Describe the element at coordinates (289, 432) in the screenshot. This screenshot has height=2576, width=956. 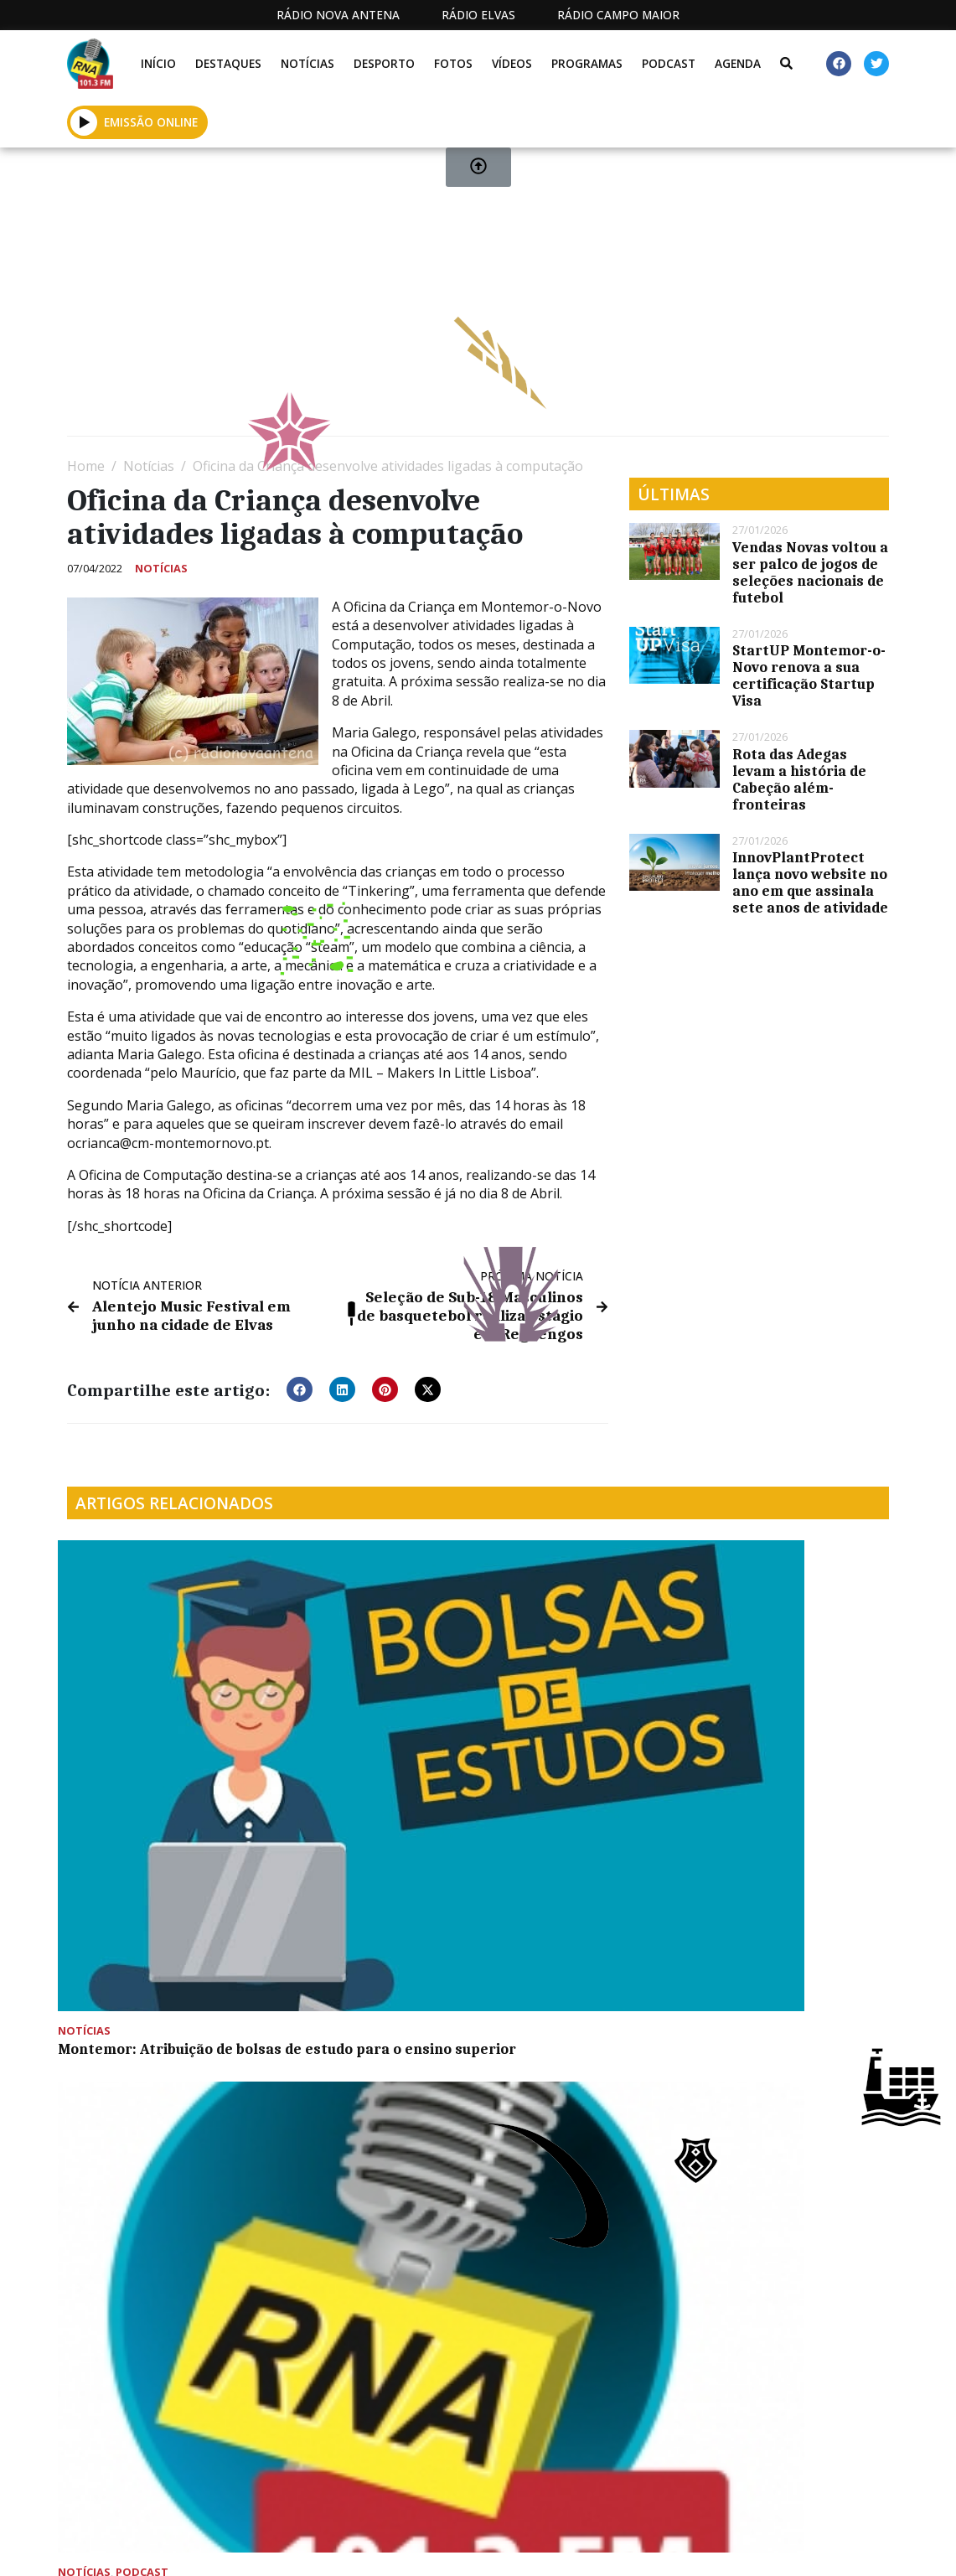
I see `staryu pokémon icon from a game interface` at that location.